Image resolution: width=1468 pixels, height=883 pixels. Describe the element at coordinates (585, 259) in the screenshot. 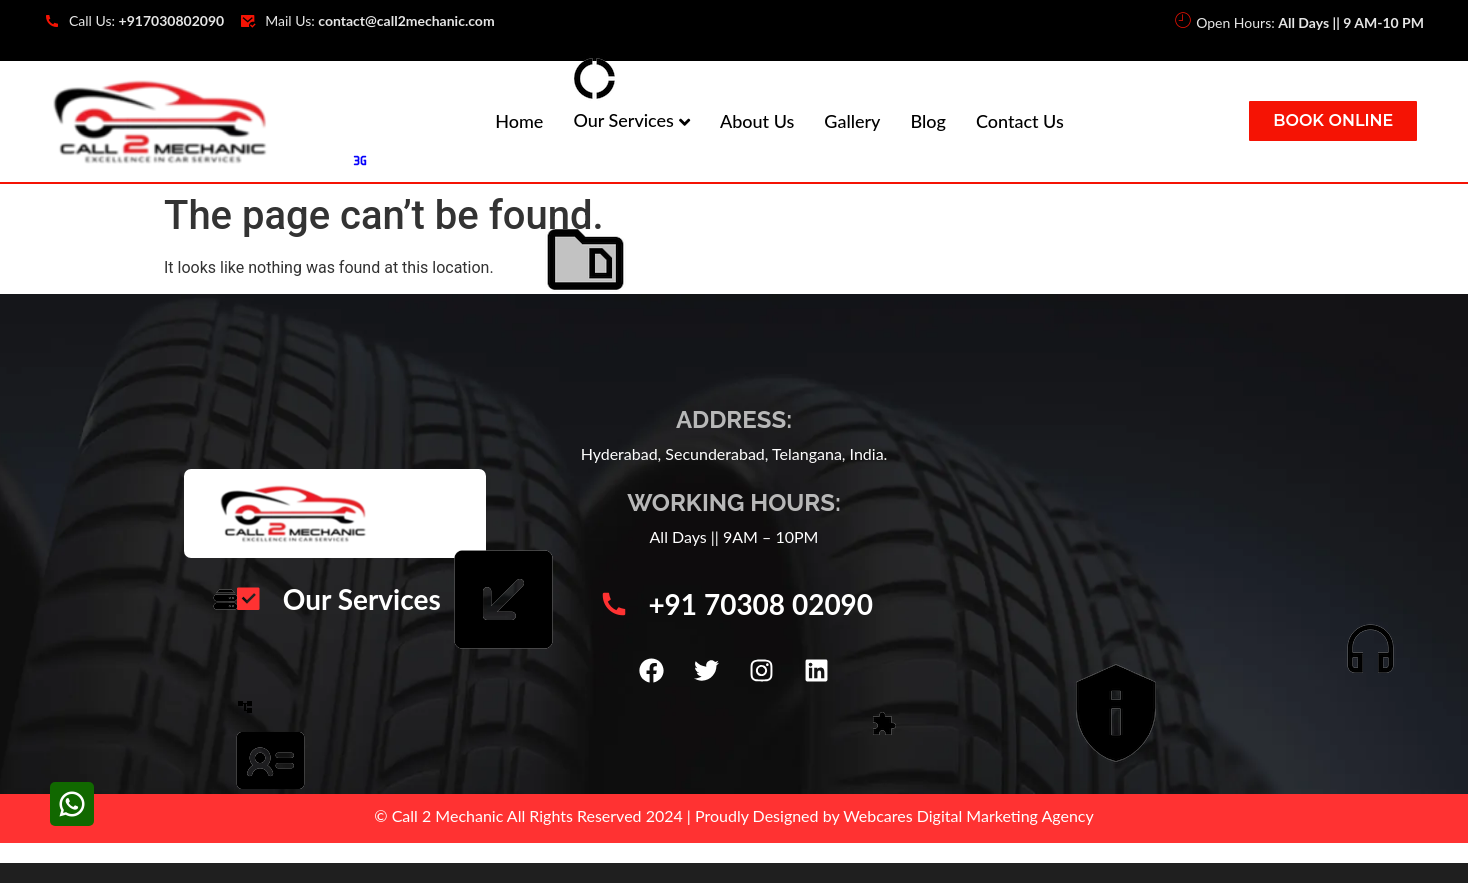

I see `access saved code snippets` at that location.